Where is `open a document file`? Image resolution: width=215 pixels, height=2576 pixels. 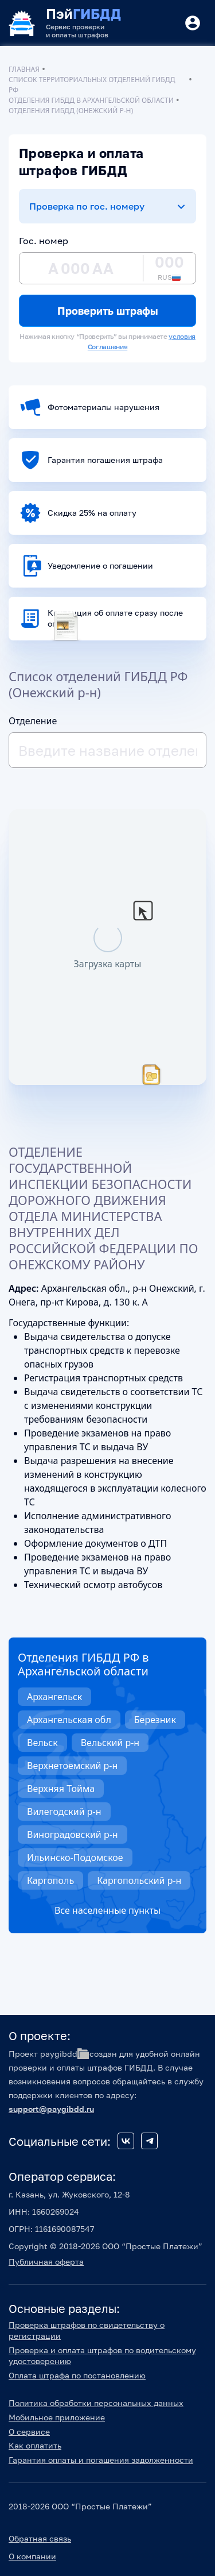 open a document file is located at coordinates (67, 626).